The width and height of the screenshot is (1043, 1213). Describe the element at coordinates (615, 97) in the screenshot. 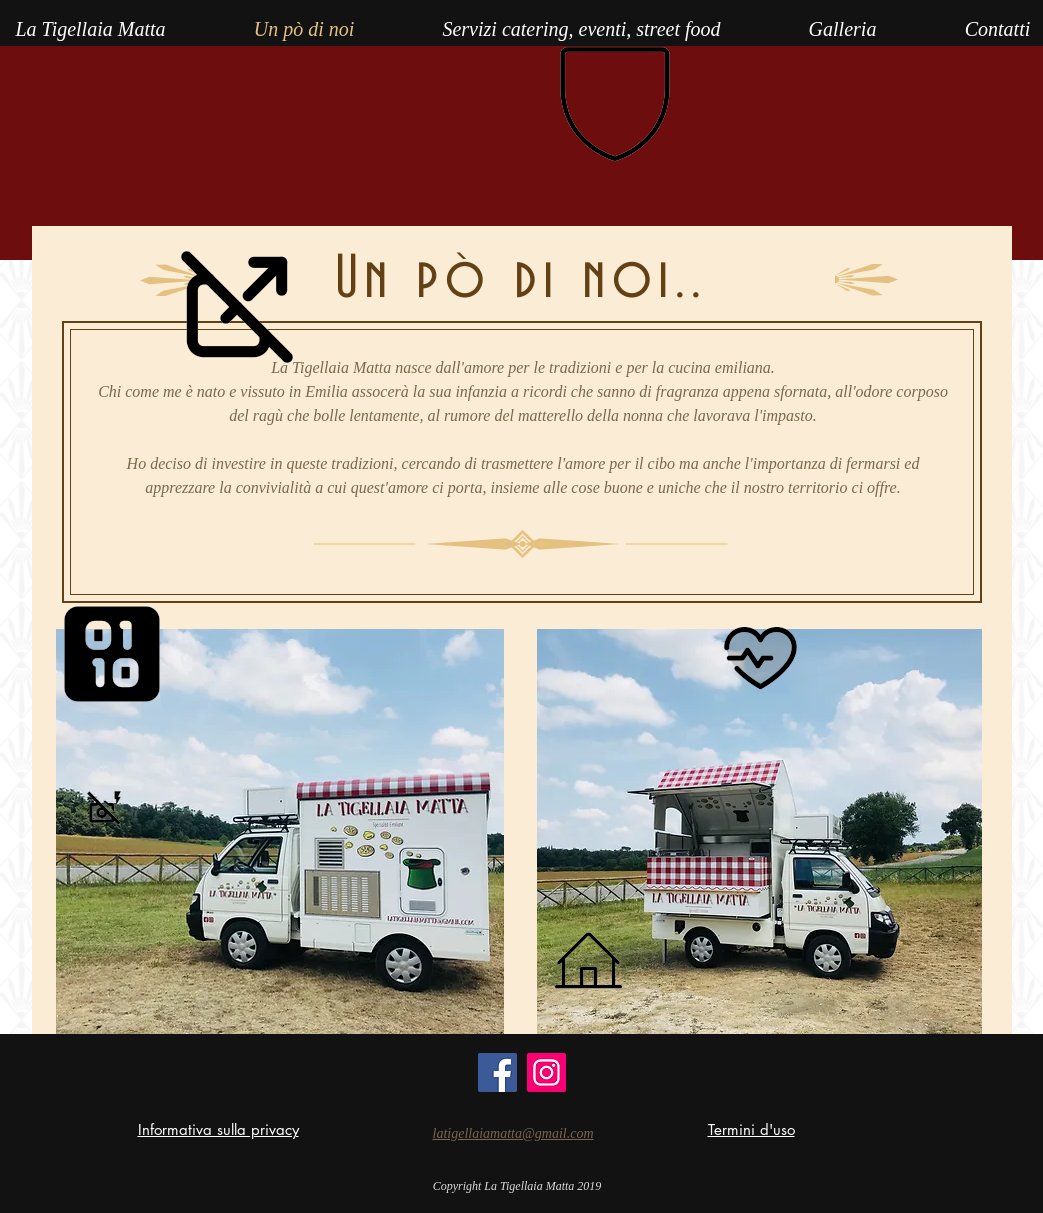

I see `access security or privacy settings` at that location.